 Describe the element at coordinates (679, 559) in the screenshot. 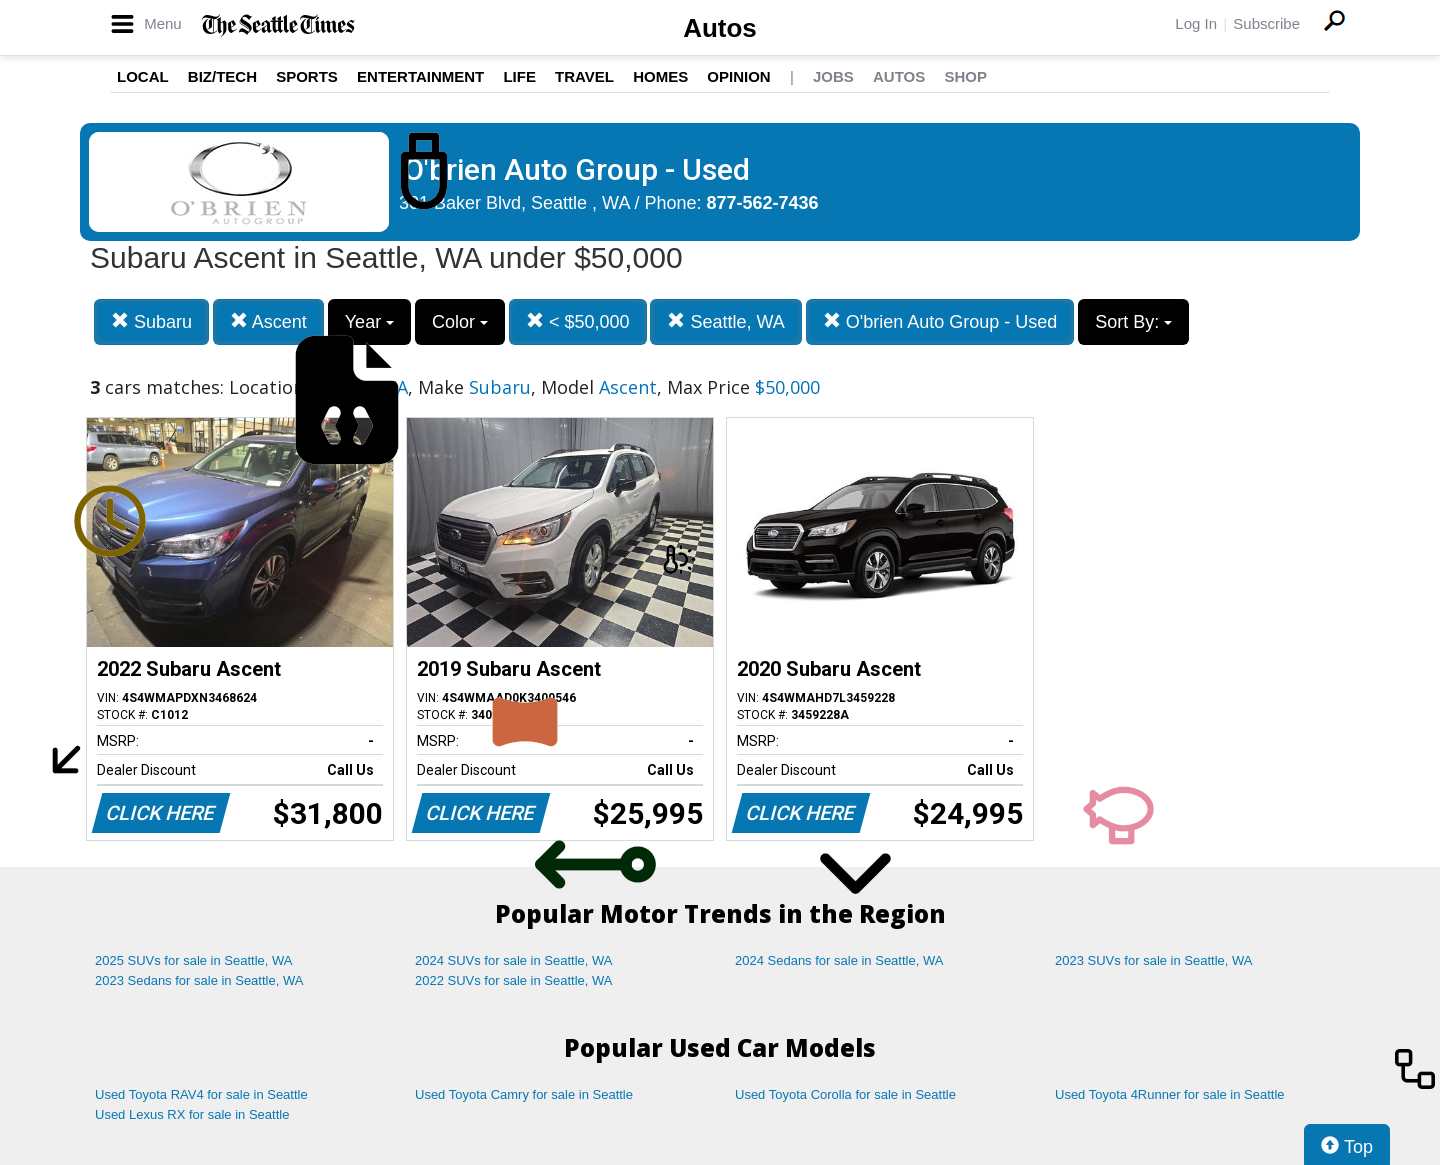

I see `view current outdoor temperature` at that location.